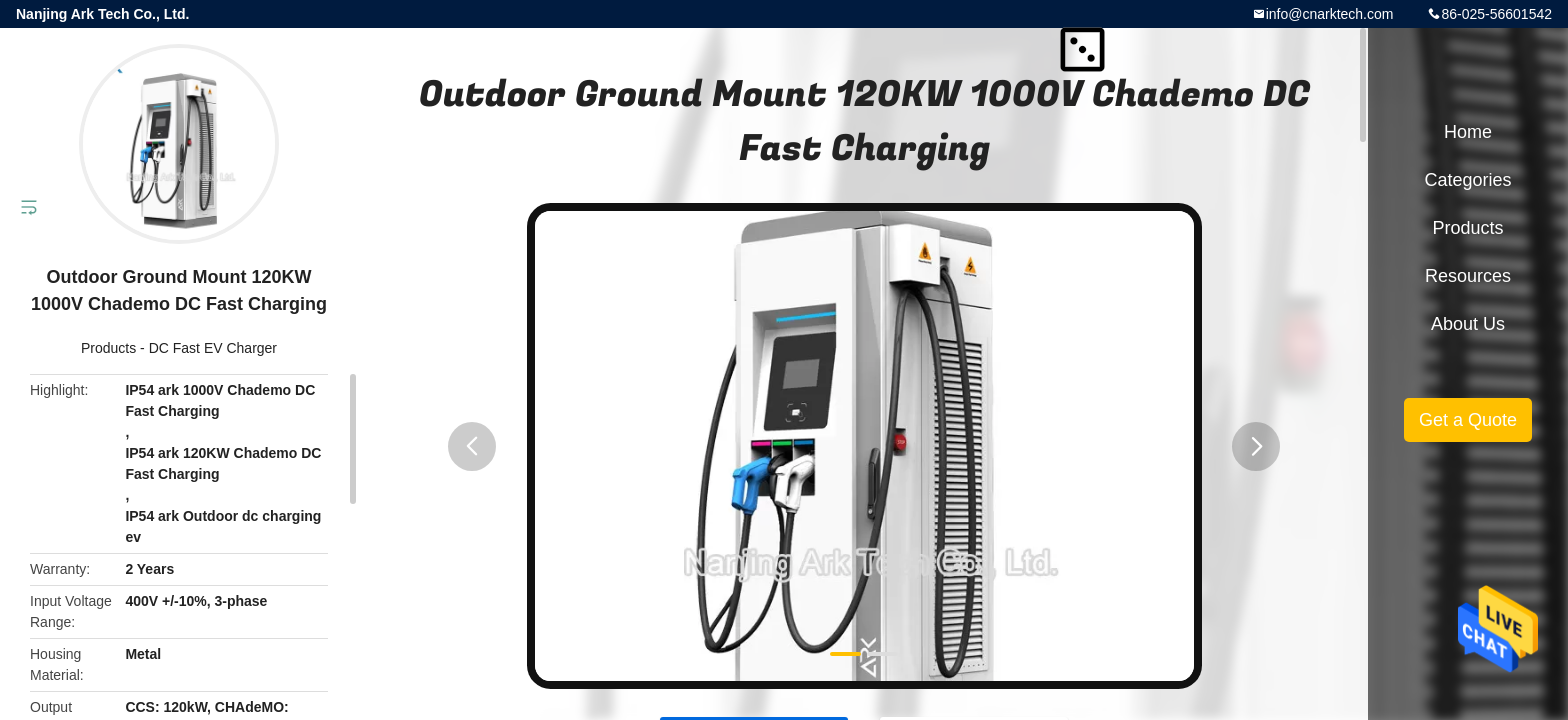 The height and width of the screenshot is (720, 1568). What do you see at coordinates (29, 207) in the screenshot?
I see `toggle text wrapping in editor` at bounding box center [29, 207].